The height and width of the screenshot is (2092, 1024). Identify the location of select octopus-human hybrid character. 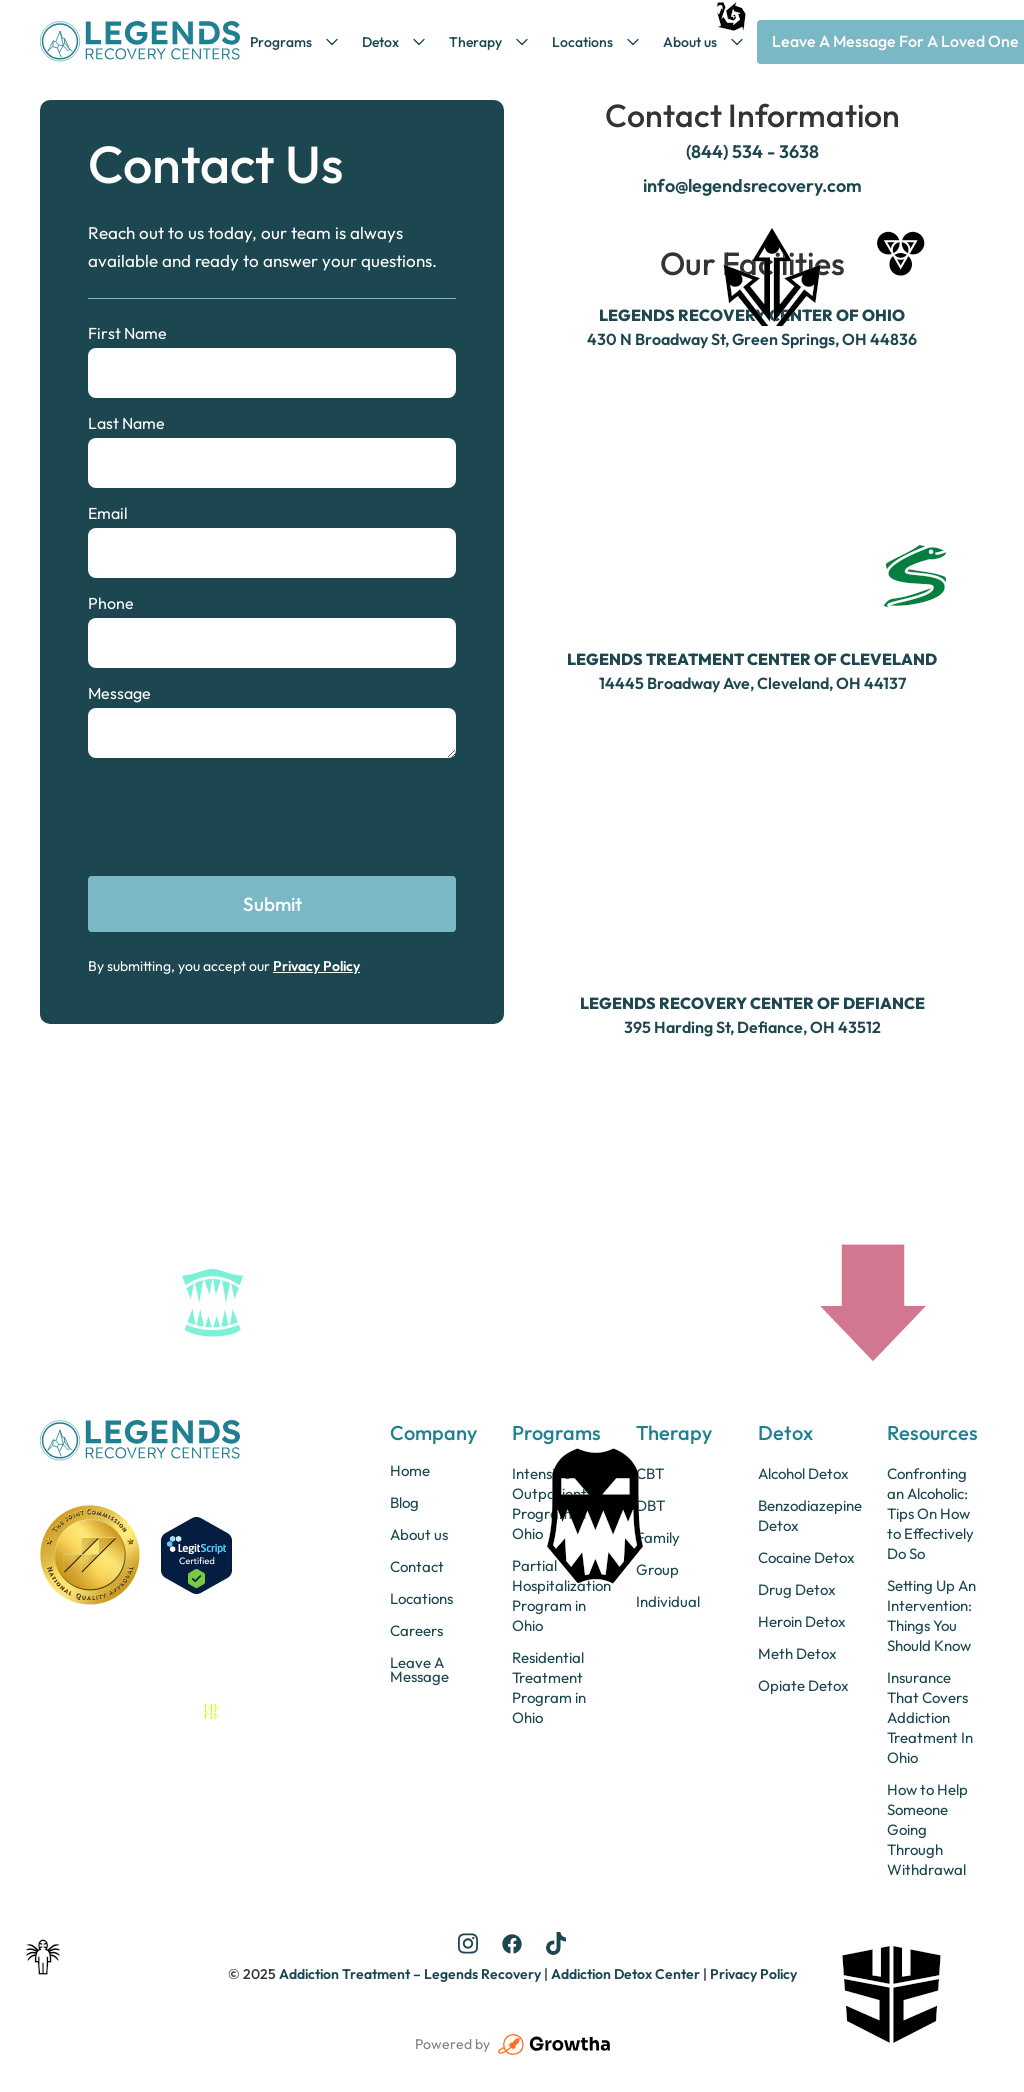
(43, 1957).